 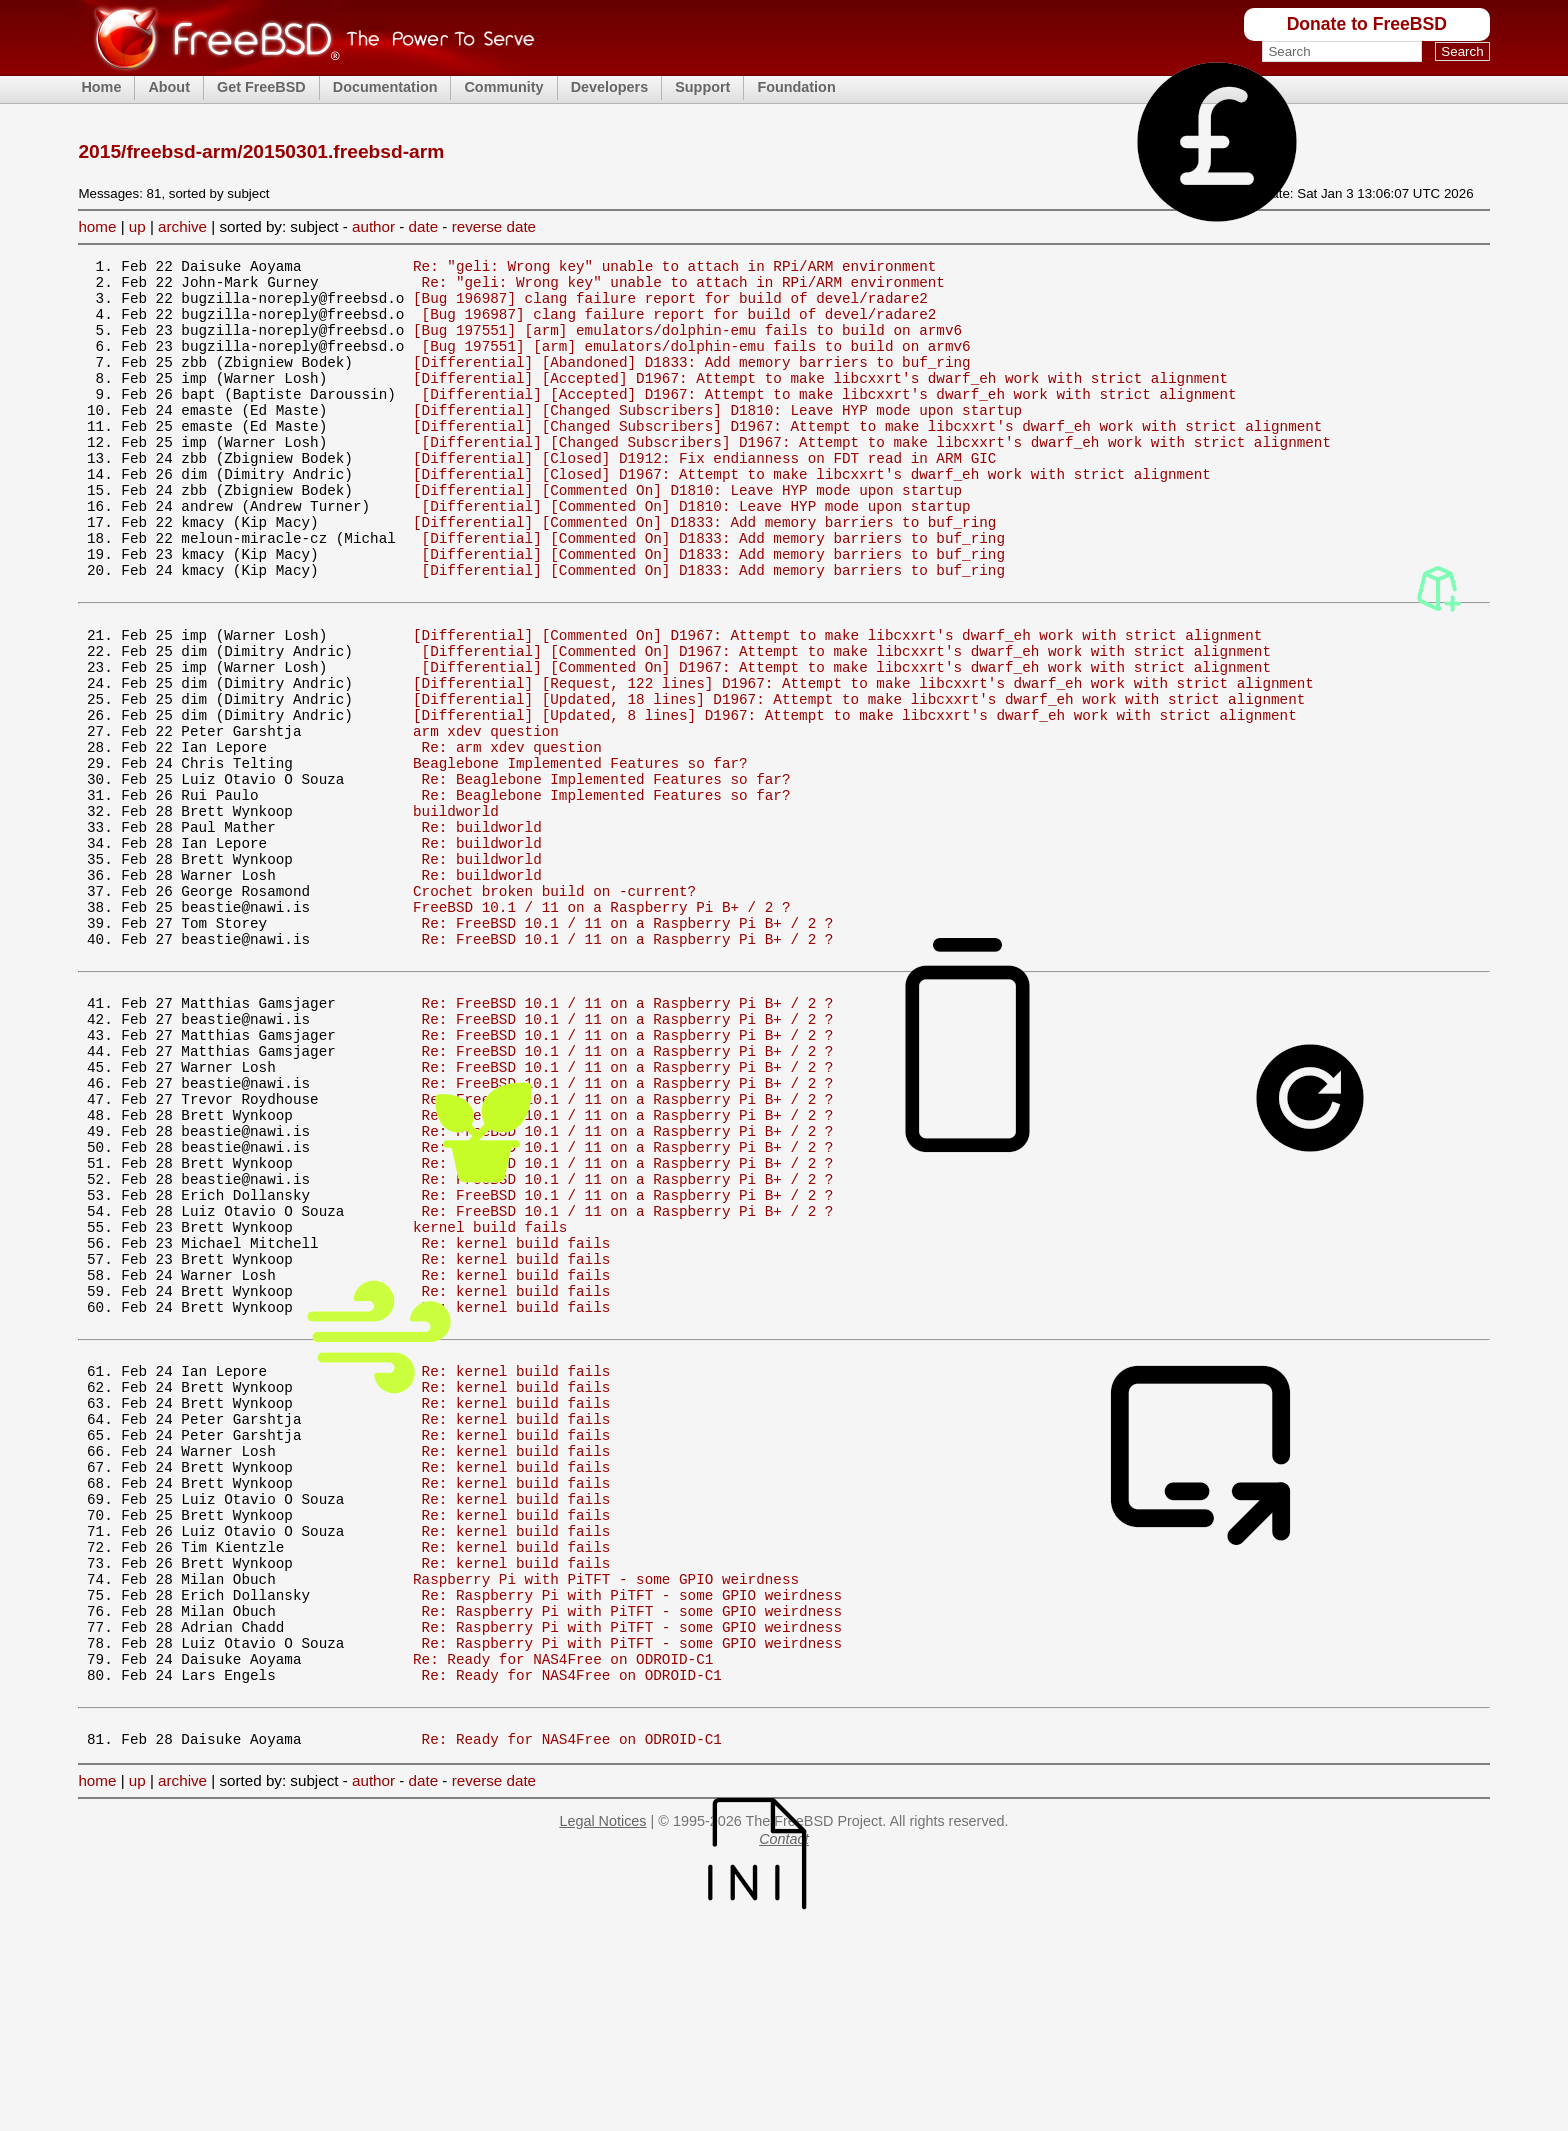 What do you see at coordinates (759, 1853) in the screenshot?
I see `view or open an INI configuration file` at bounding box center [759, 1853].